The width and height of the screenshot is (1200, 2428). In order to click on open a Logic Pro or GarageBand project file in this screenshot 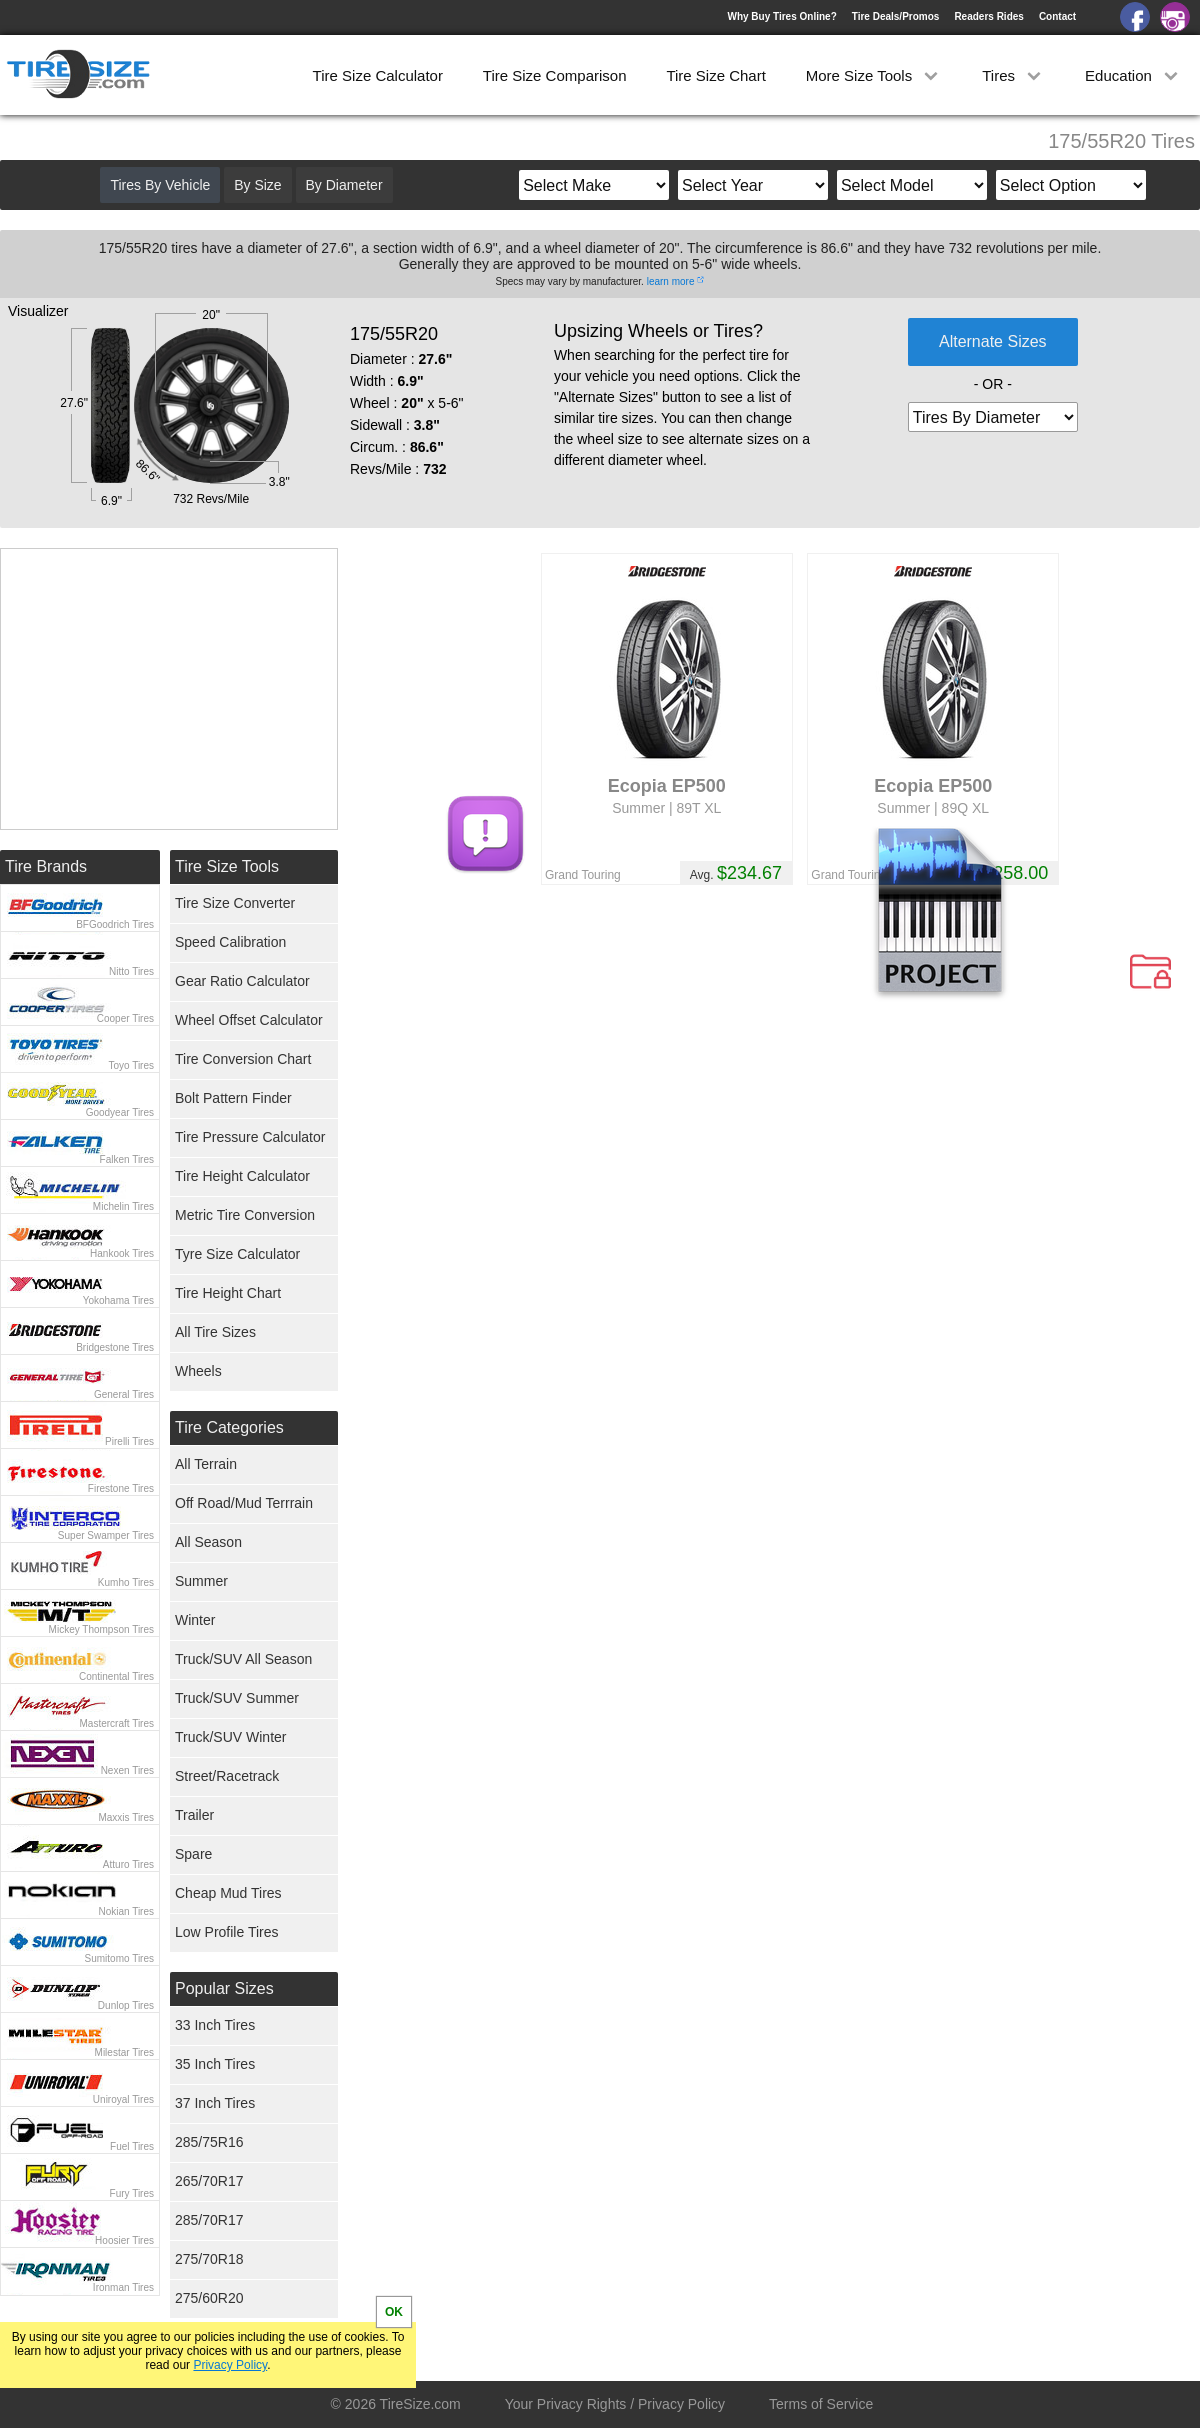, I will do `click(940, 914)`.